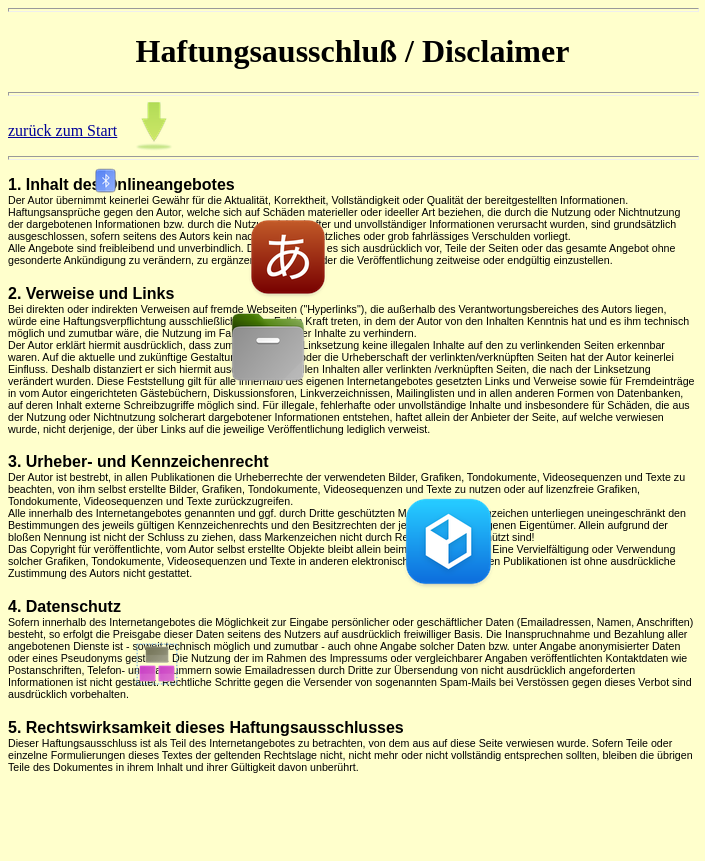 The height and width of the screenshot is (861, 705). I want to click on open the file manager, so click(268, 347).